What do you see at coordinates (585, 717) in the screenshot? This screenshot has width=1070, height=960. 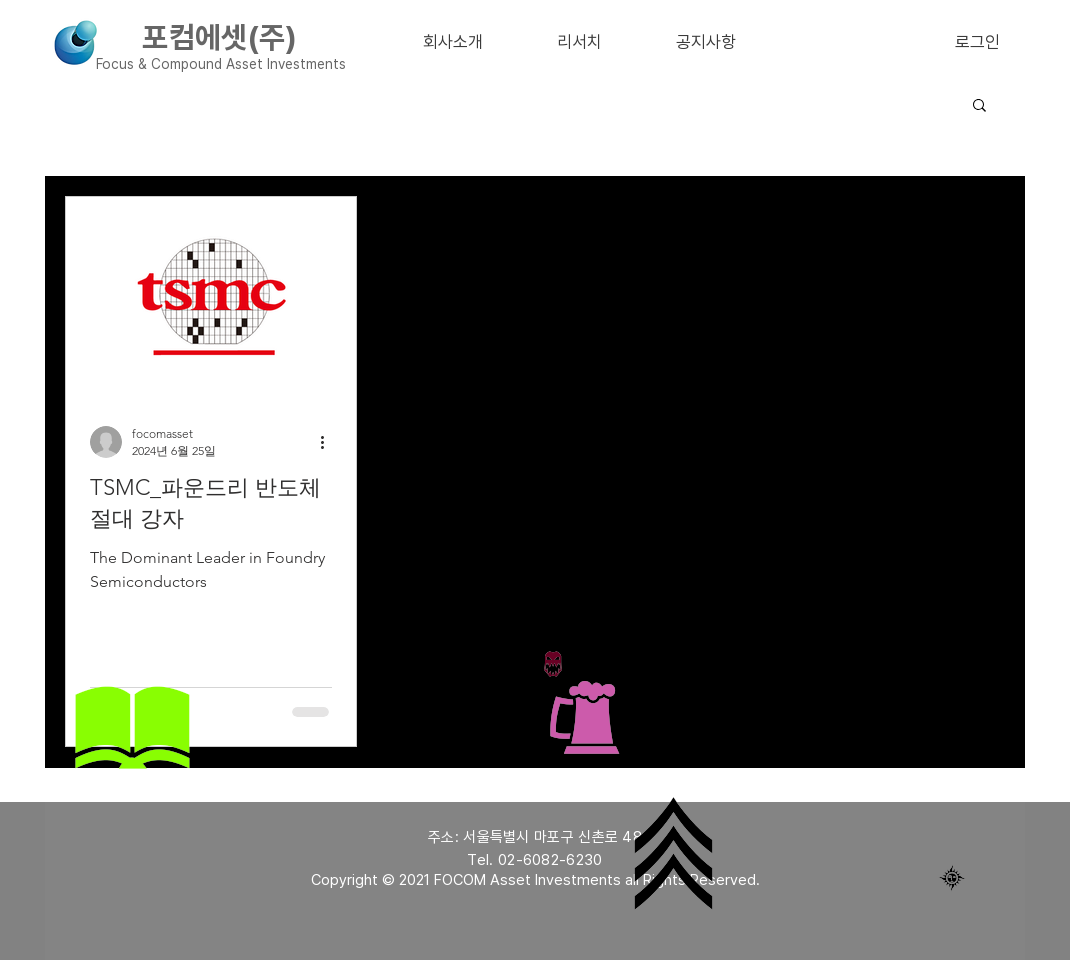 I see `access a tavern or pub location in-game` at bounding box center [585, 717].